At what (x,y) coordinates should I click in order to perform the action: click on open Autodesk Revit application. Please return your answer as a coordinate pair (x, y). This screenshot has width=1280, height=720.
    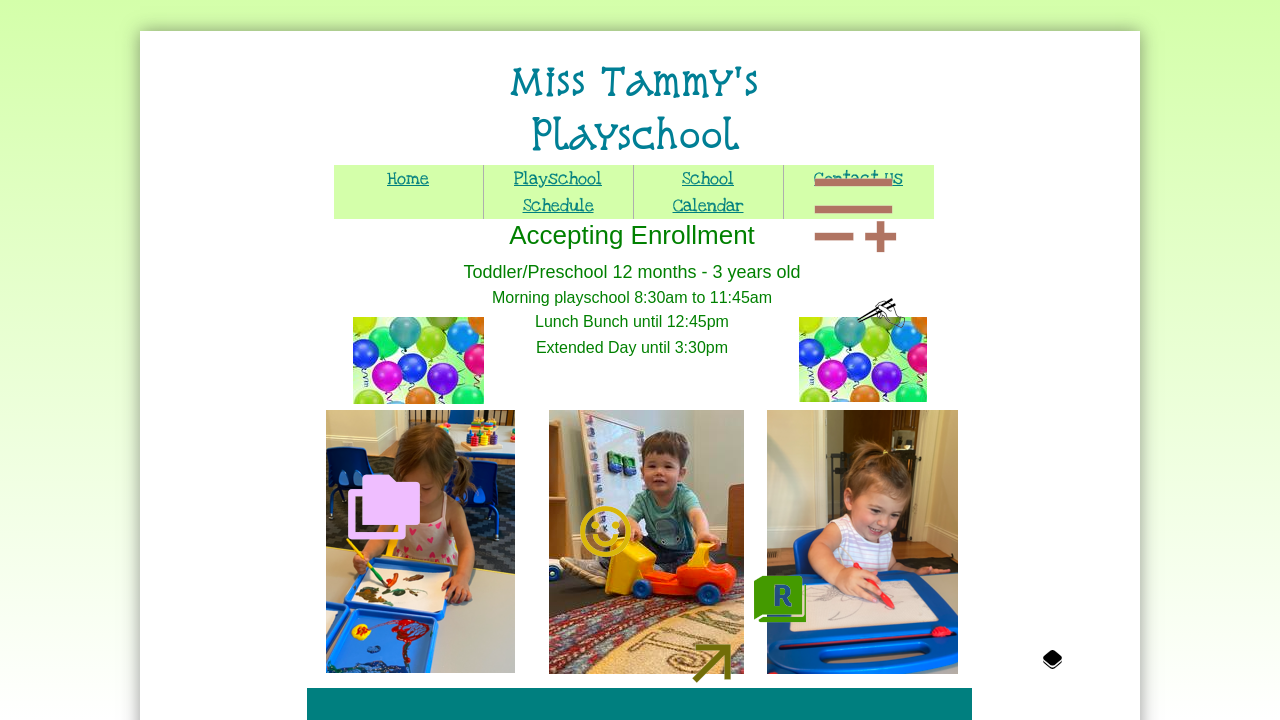
    Looking at the image, I should click on (780, 599).